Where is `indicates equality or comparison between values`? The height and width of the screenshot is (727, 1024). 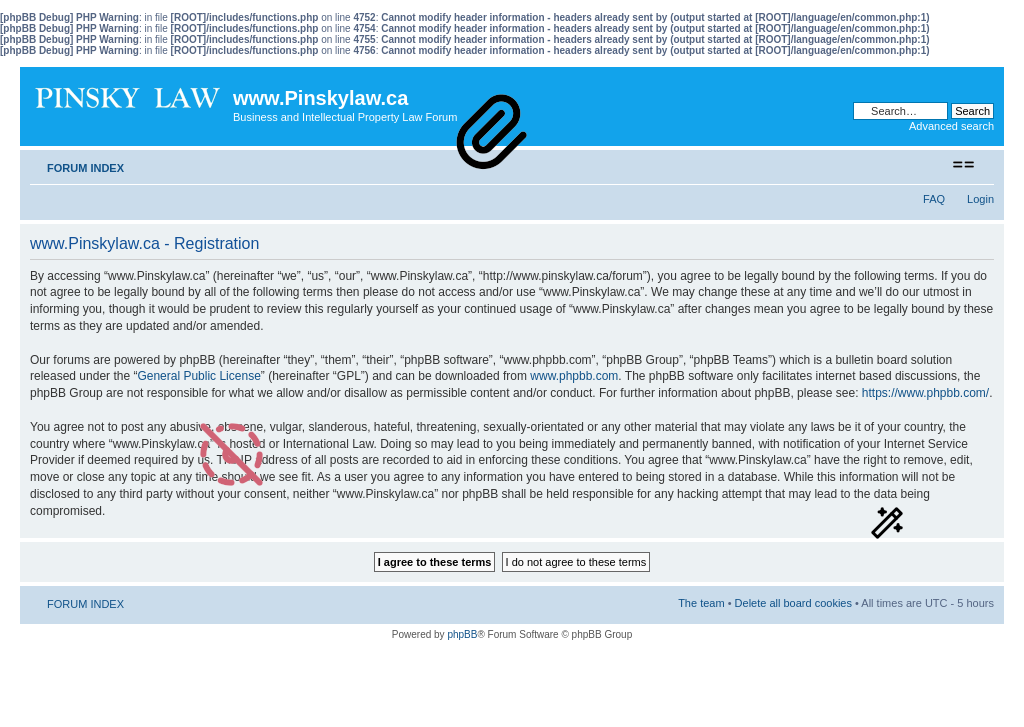
indicates equality or comparison between values is located at coordinates (963, 164).